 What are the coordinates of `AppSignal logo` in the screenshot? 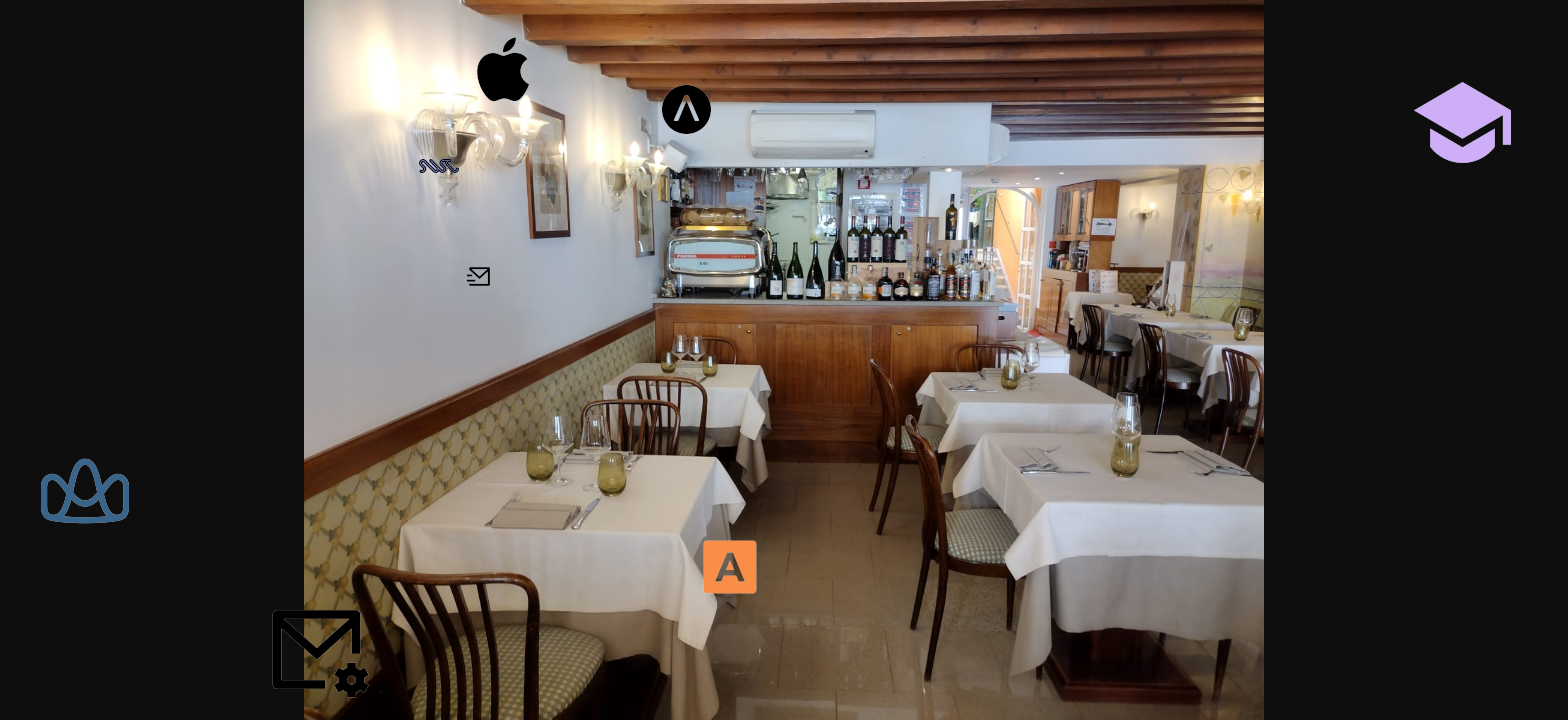 It's located at (85, 491).